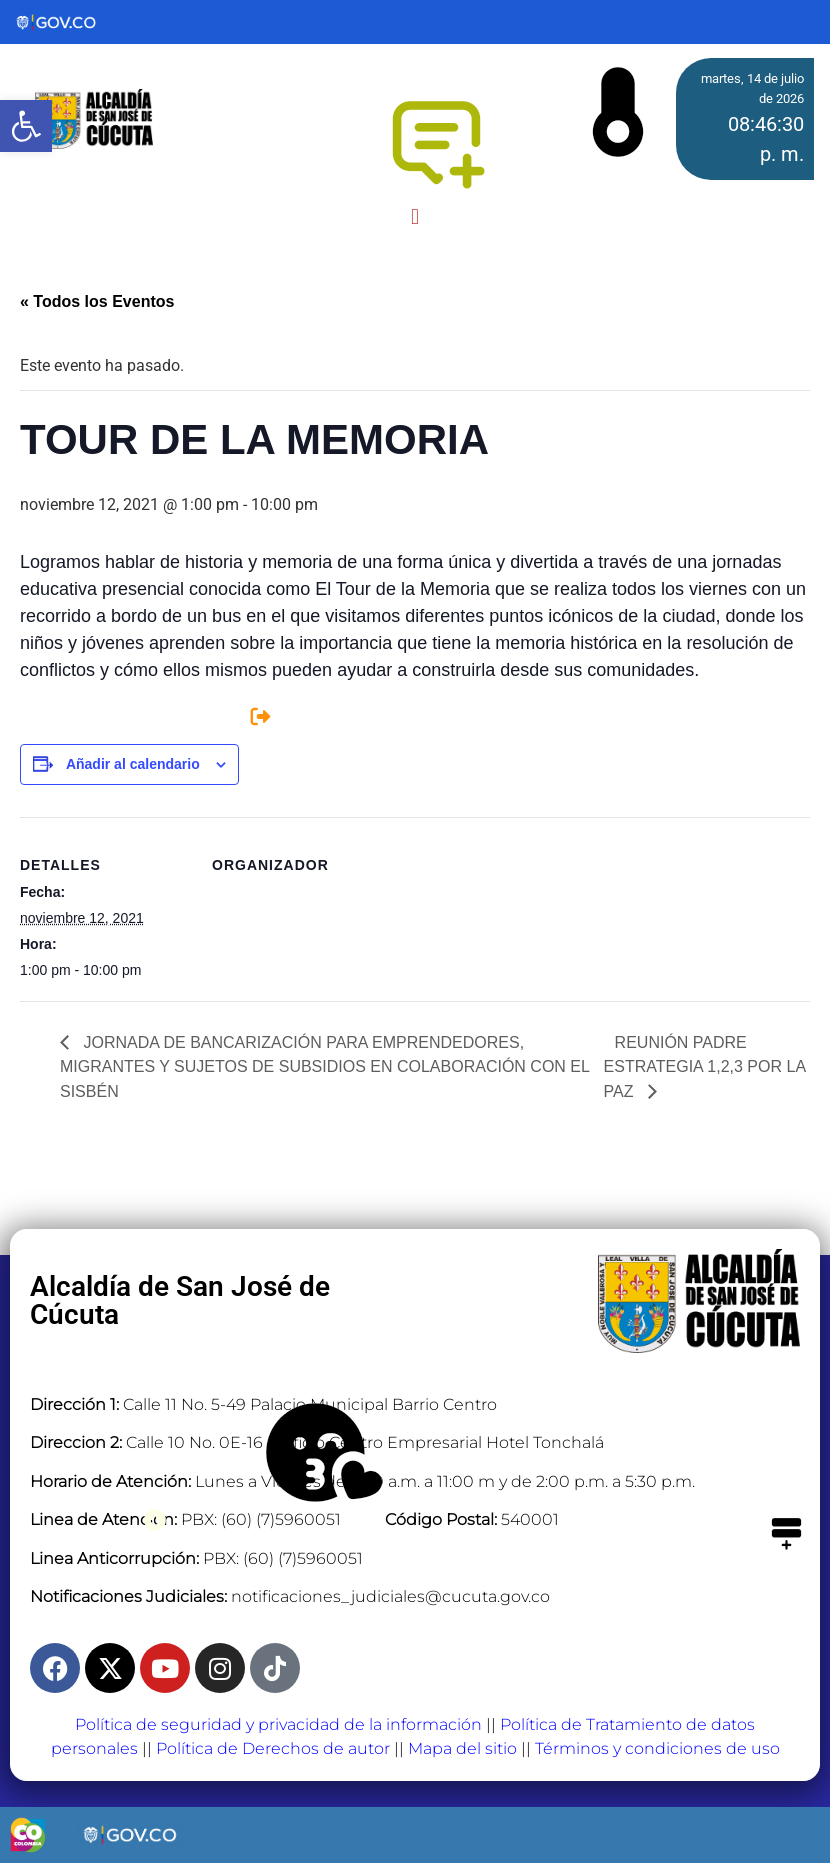 This screenshot has height=1863, width=830. What do you see at coordinates (618, 112) in the screenshot?
I see `indicates freezing or lowest temperature setting` at bounding box center [618, 112].